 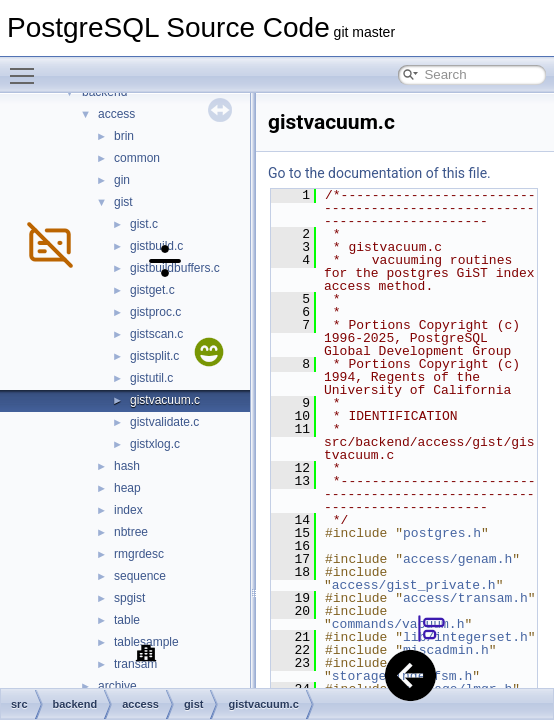 What do you see at coordinates (165, 261) in the screenshot?
I see `perform division calculation` at bounding box center [165, 261].